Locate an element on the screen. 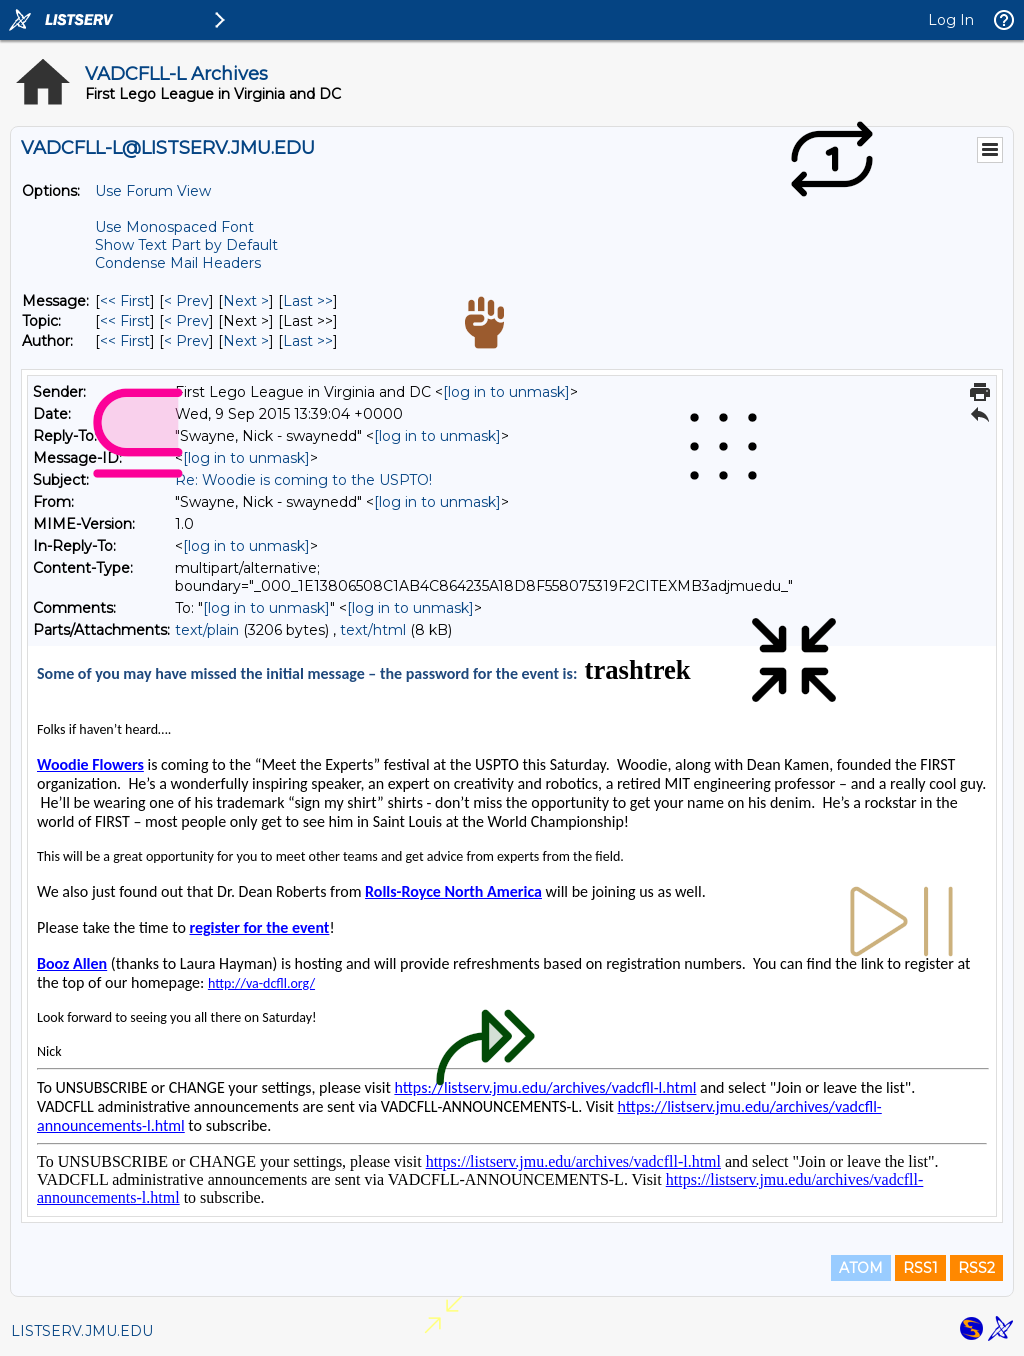 The height and width of the screenshot is (1356, 1024). forward message or content multiple times is located at coordinates (485, 1047).